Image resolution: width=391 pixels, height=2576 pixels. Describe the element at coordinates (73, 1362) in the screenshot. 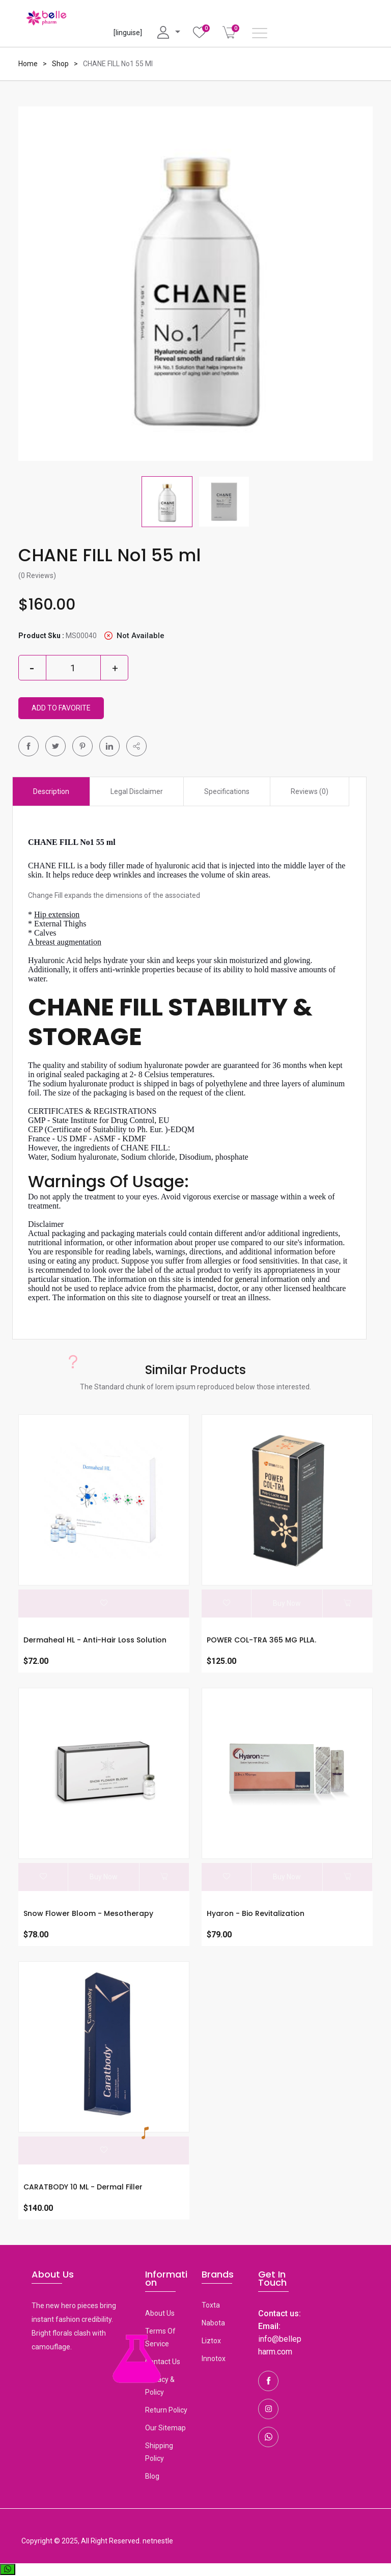

I see `access help or support resources` at that location.